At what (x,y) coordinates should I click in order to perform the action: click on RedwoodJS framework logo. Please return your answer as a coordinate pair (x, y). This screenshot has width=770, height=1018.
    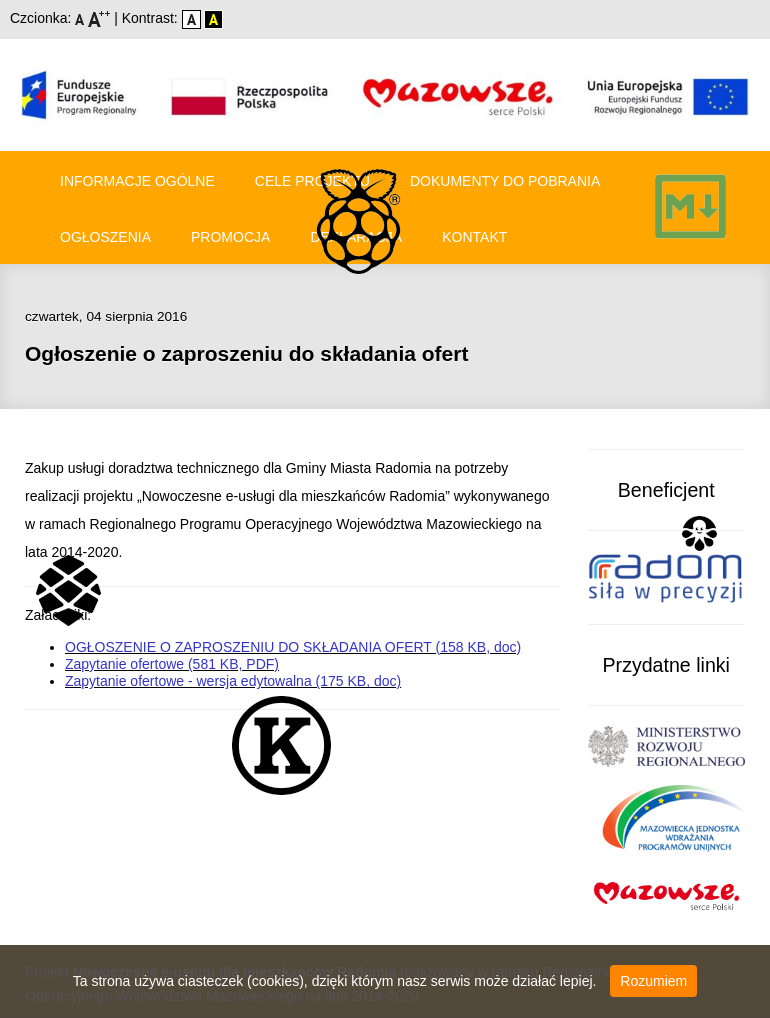
    Looking at the image, I should click on (68, 590).